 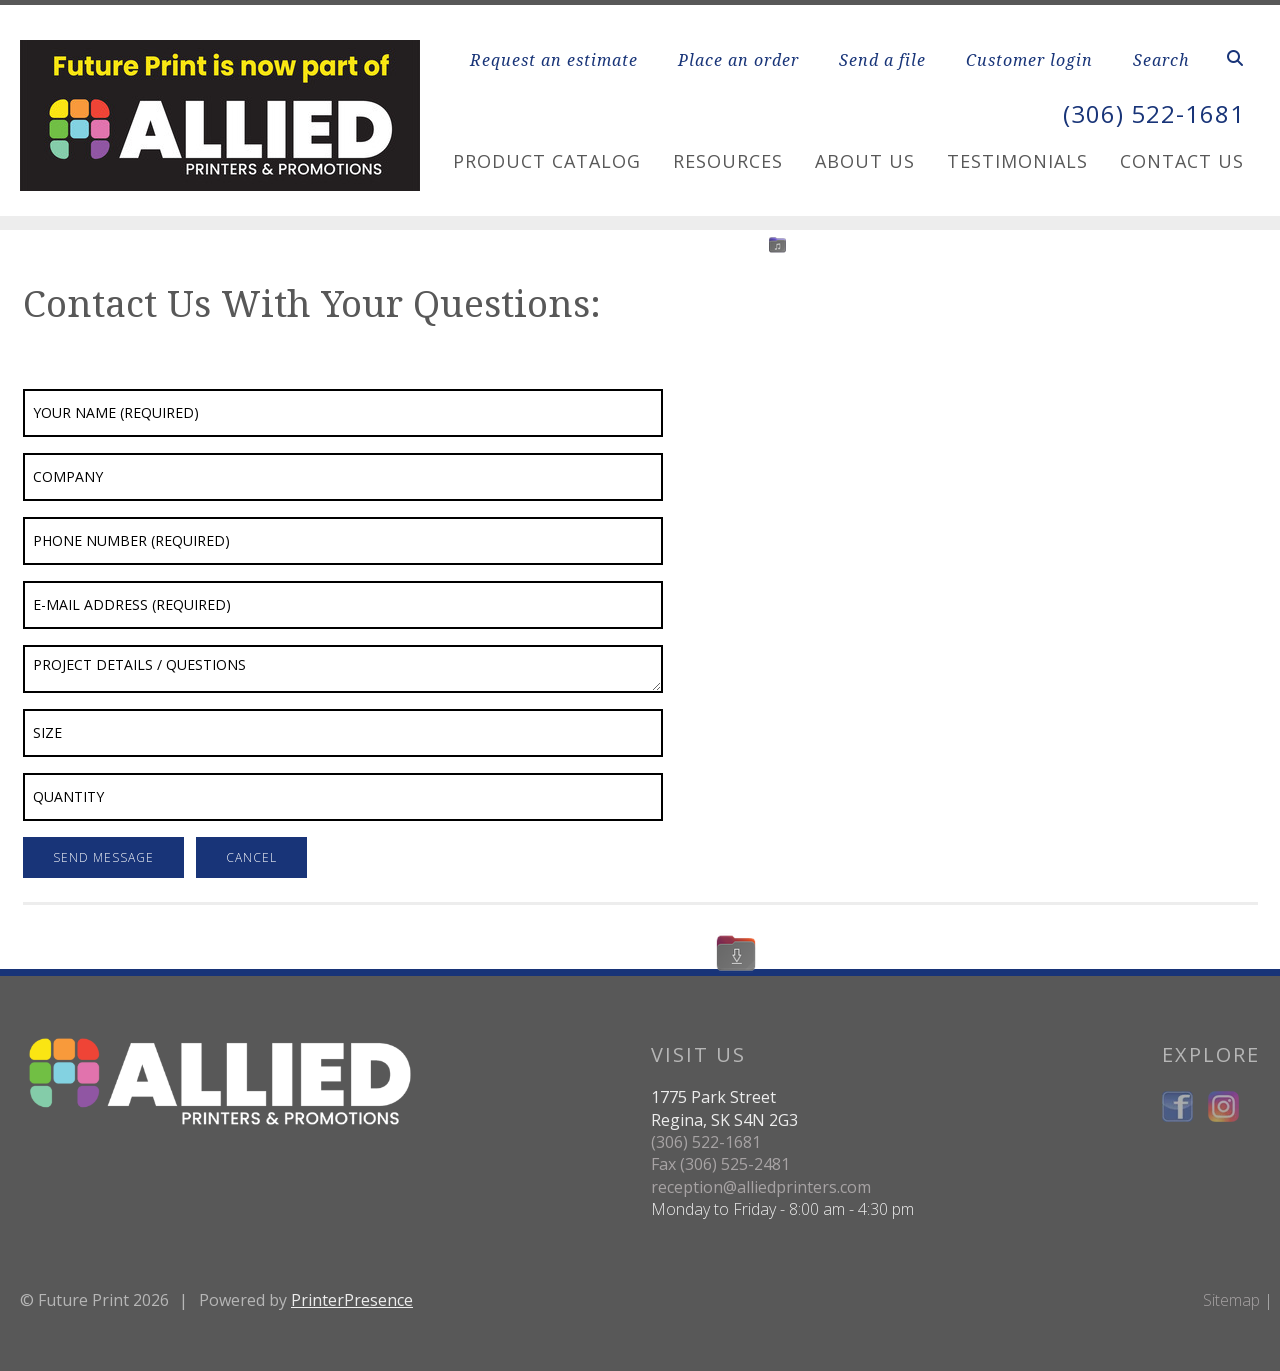 What do you see at coordinates (736, 953) in the screenshot?
I see `open your downloads folder` at bounding box center [736, 953].